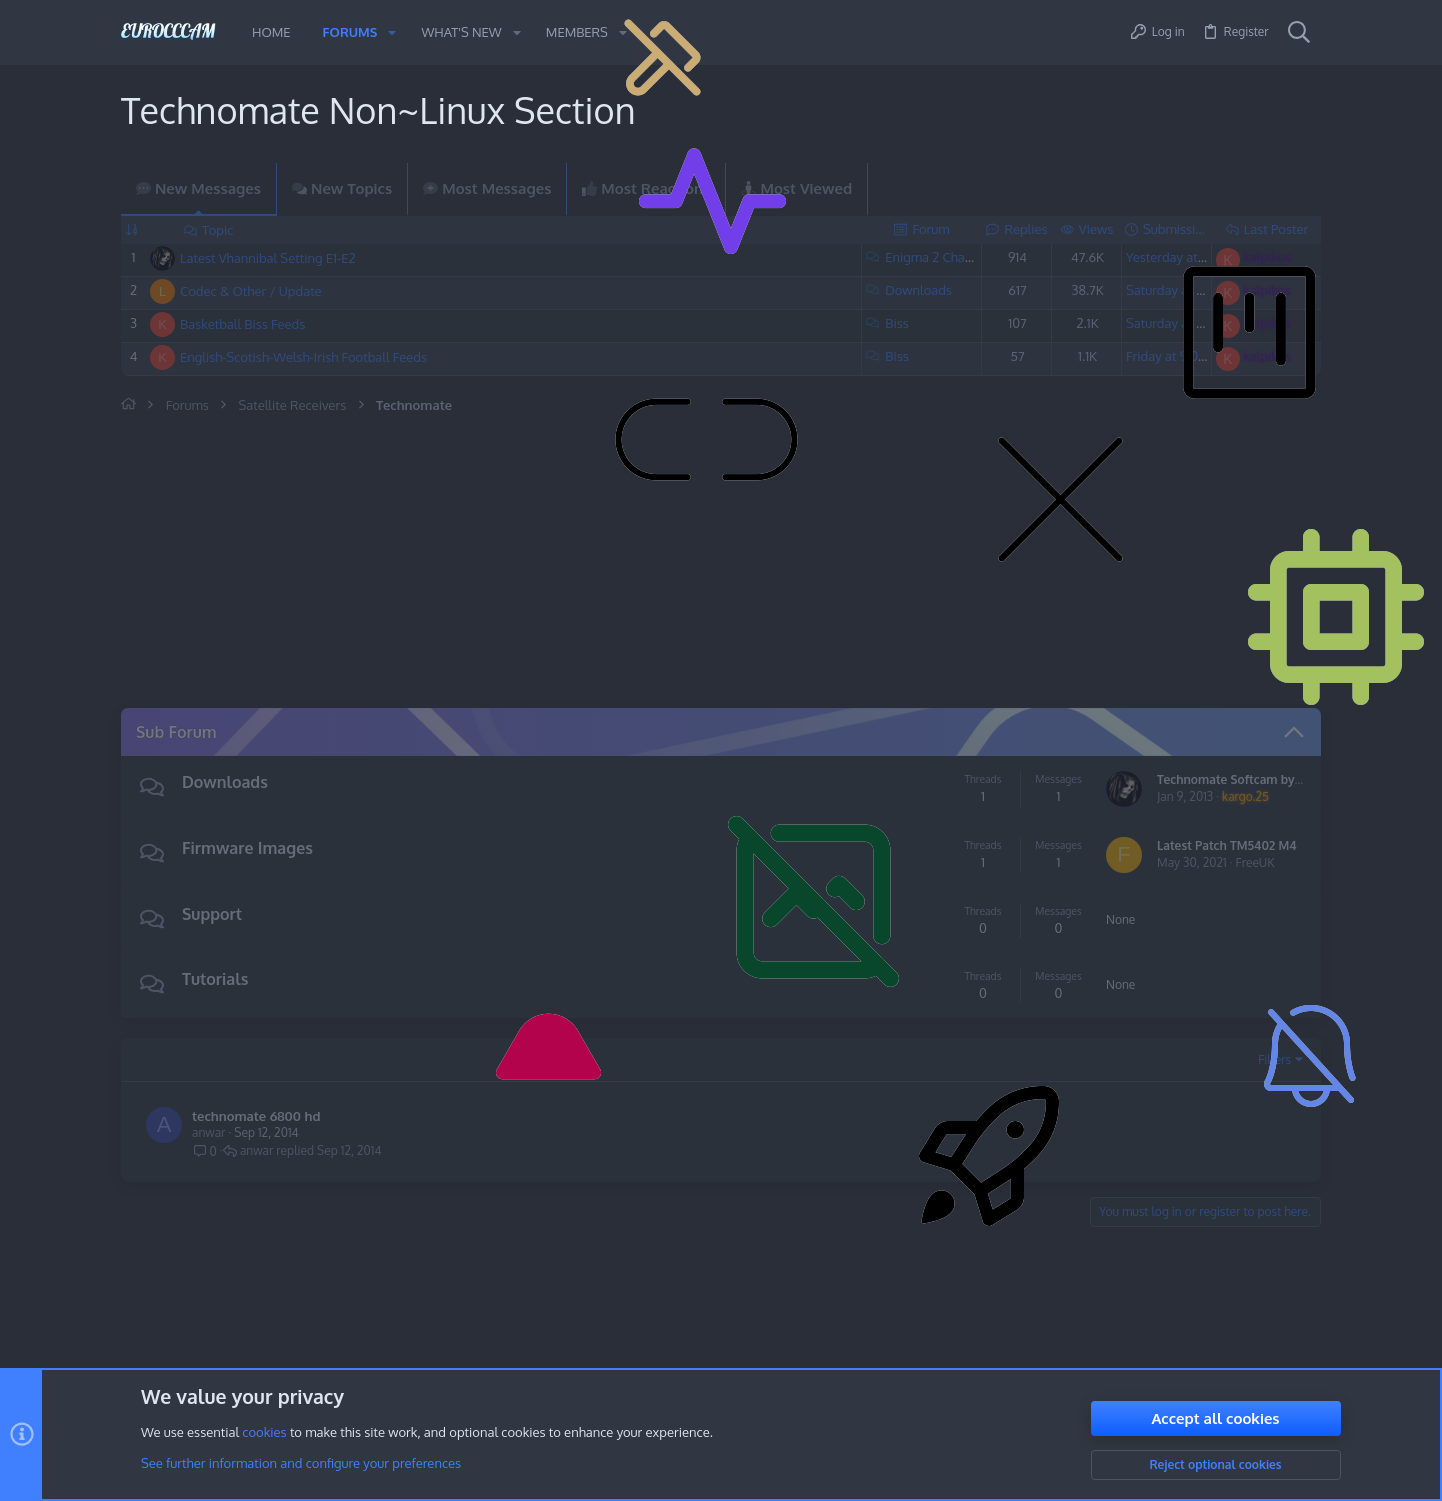 The height and width of the screenshot is (1501, 1442). Describe the element at coordinates (1336, 617) in the screenshot. I see `view system or hardware information` at that location.